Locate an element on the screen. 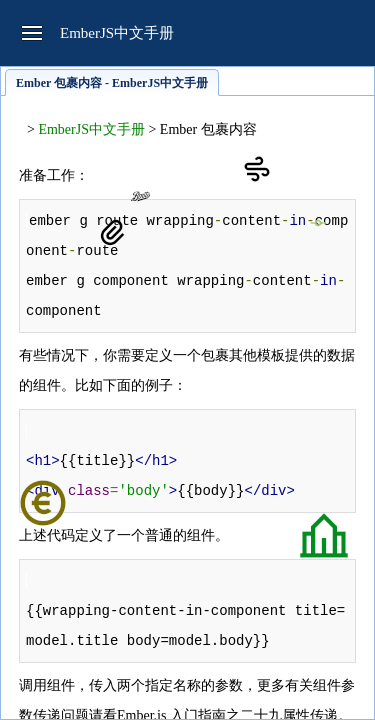  view commit history in version control is located at coordinates (318, 223).